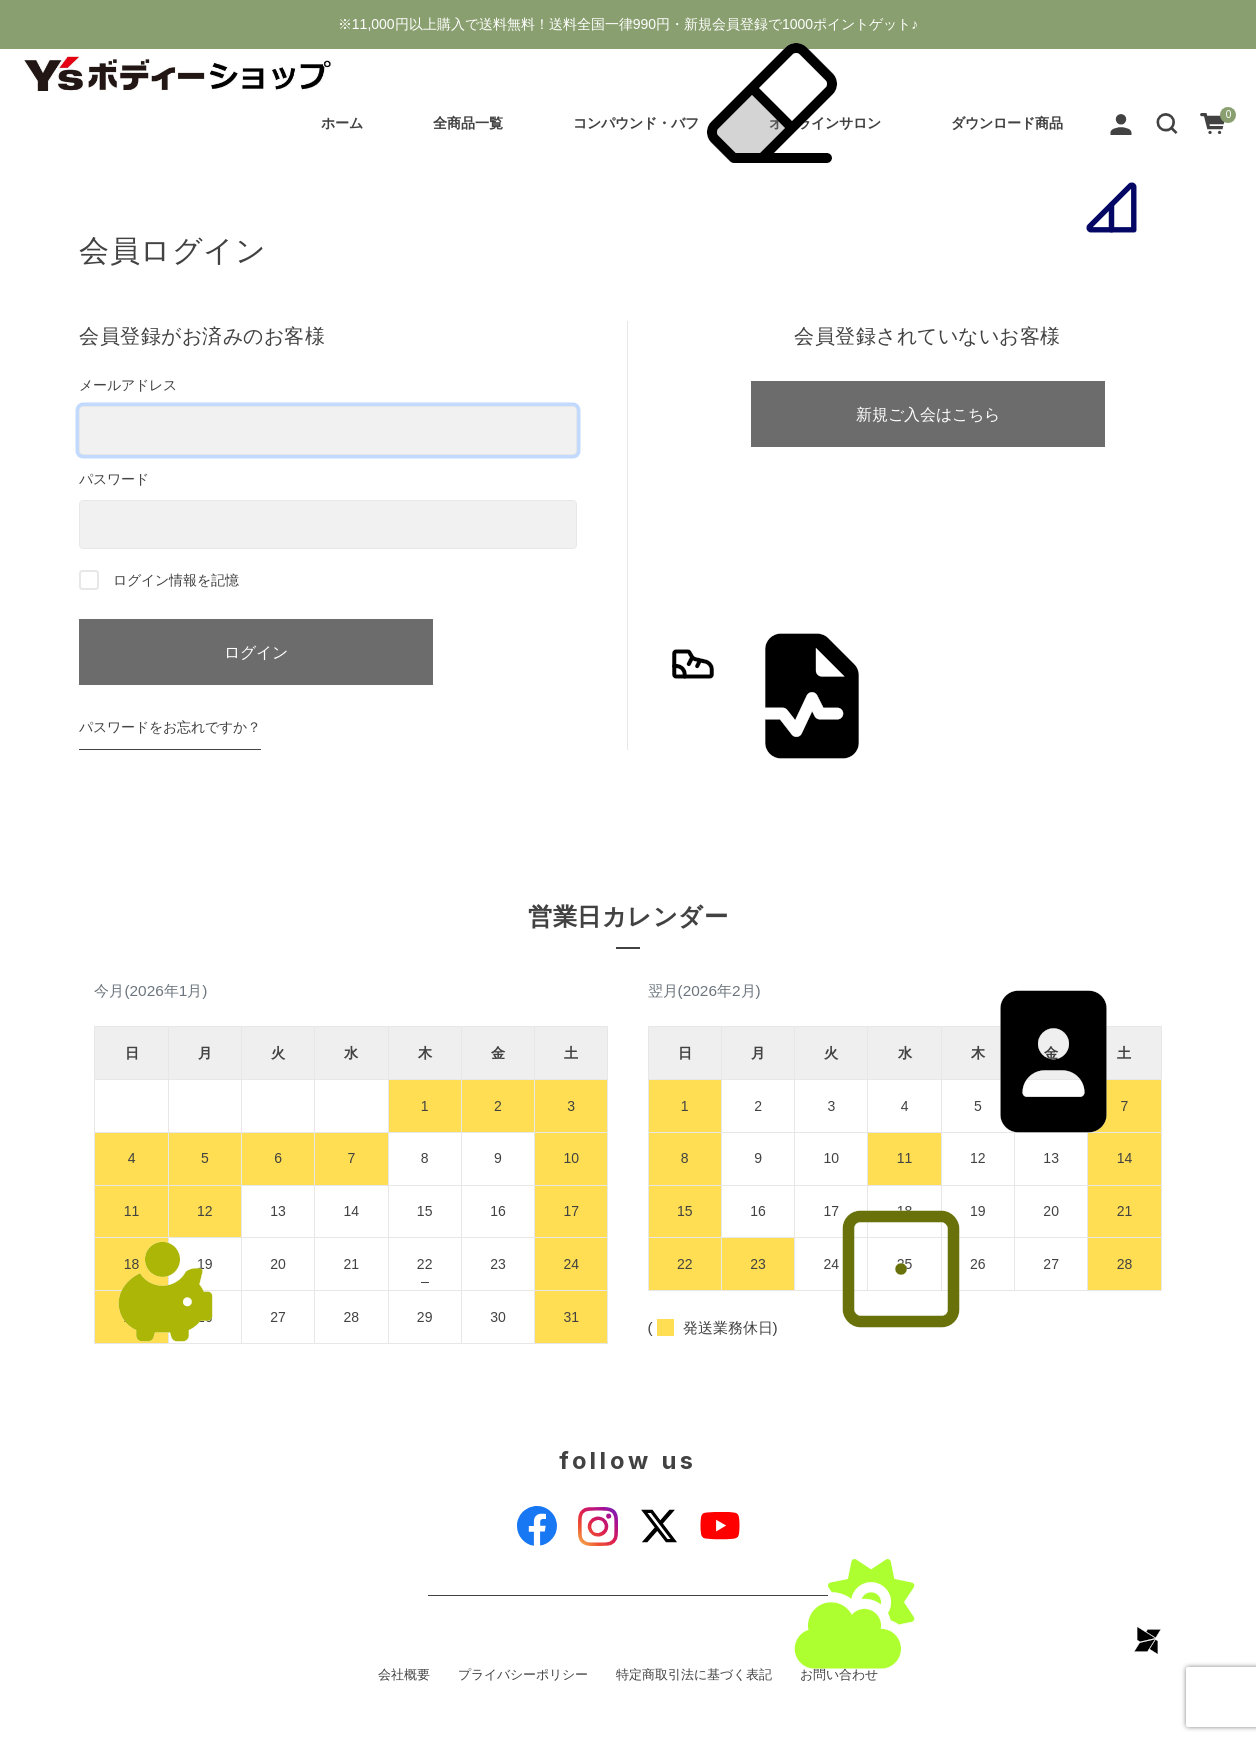 This screenshot has width=1256, height=1741. I want to click on indicates moderate cellular signal strength, so click(1111, 207).